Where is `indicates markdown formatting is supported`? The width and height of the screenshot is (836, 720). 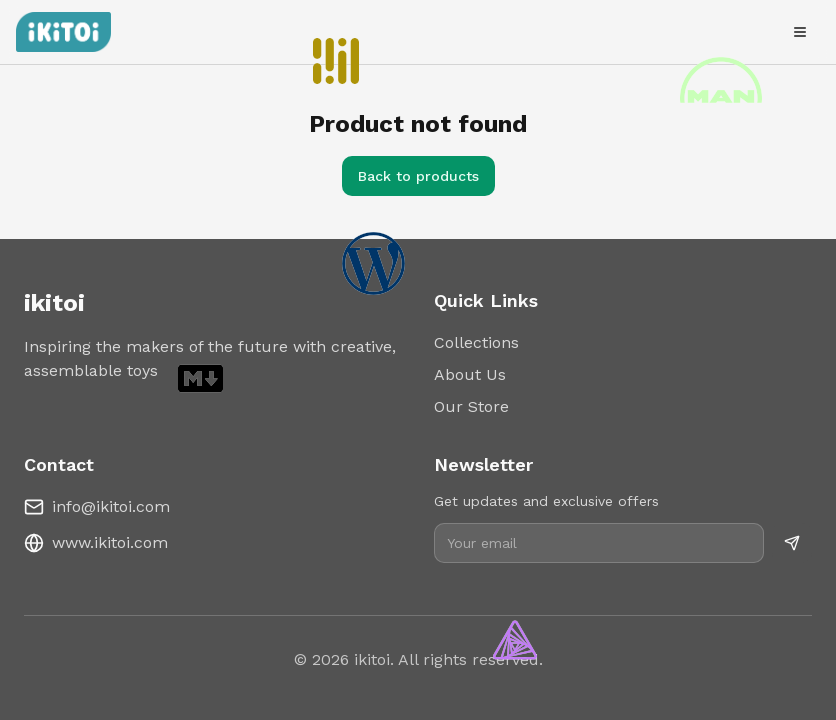 indicates markdown formatting is supported is located at coordinates (200, 378).